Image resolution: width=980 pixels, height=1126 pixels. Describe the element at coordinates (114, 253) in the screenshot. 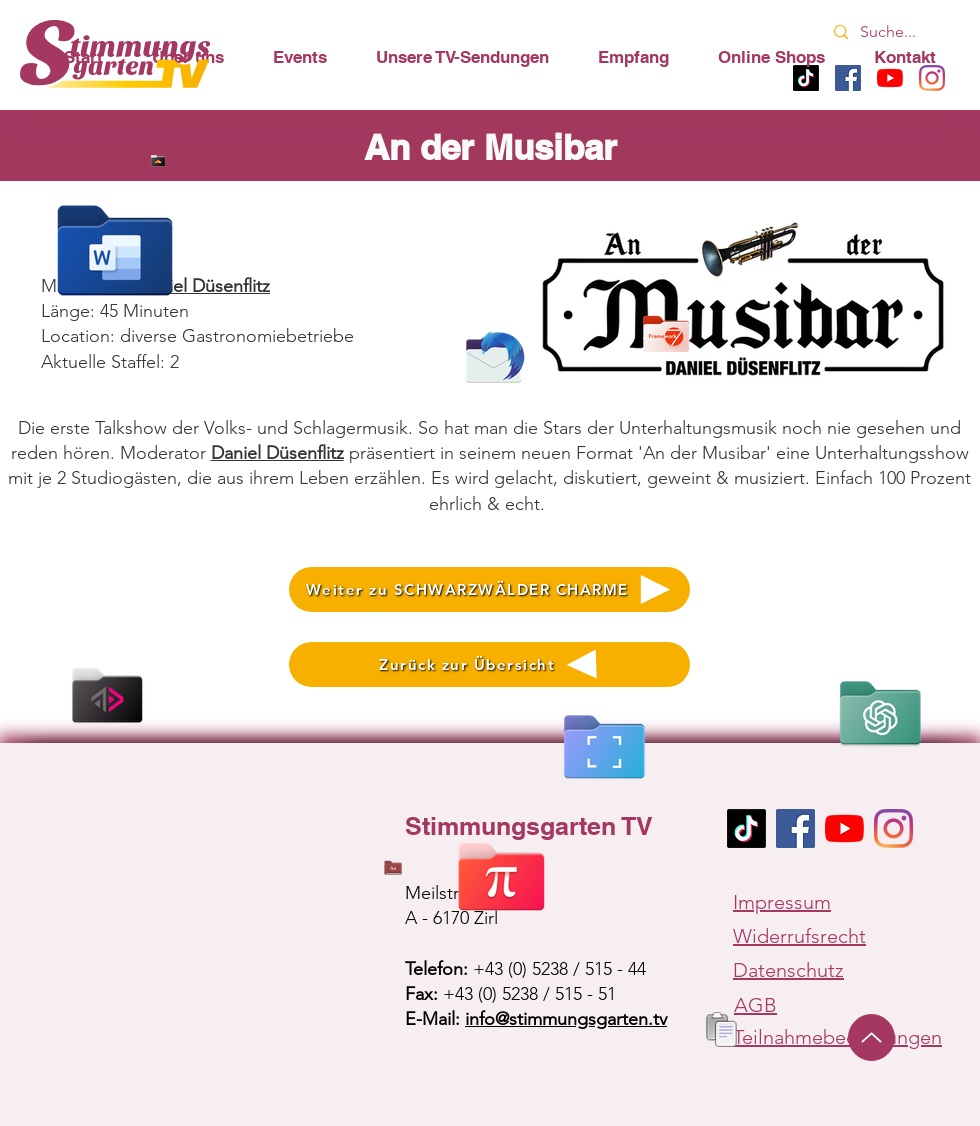

I see `open folder containing Microsoft Word documents` at that location.